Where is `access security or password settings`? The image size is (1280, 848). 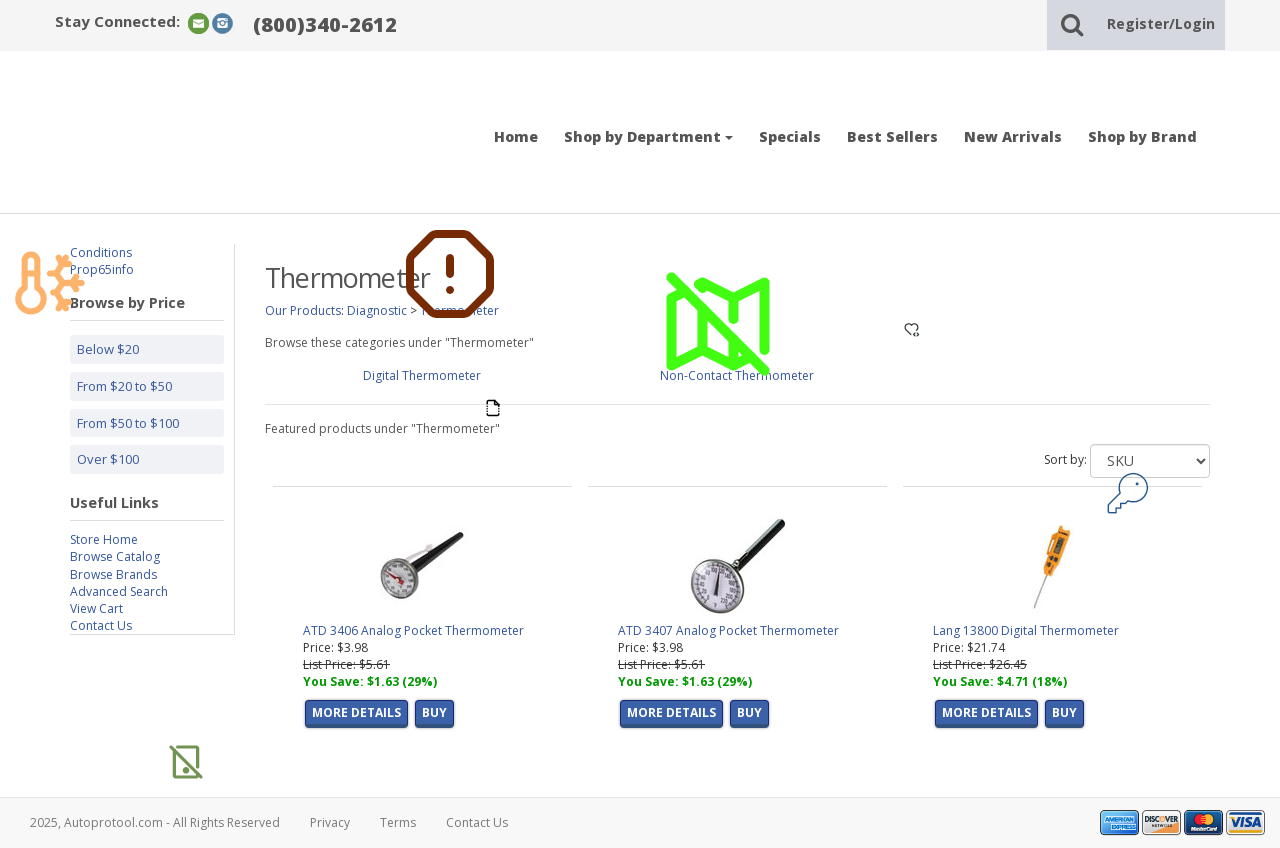
access security or password settings is located at coordinates (1127, 494).